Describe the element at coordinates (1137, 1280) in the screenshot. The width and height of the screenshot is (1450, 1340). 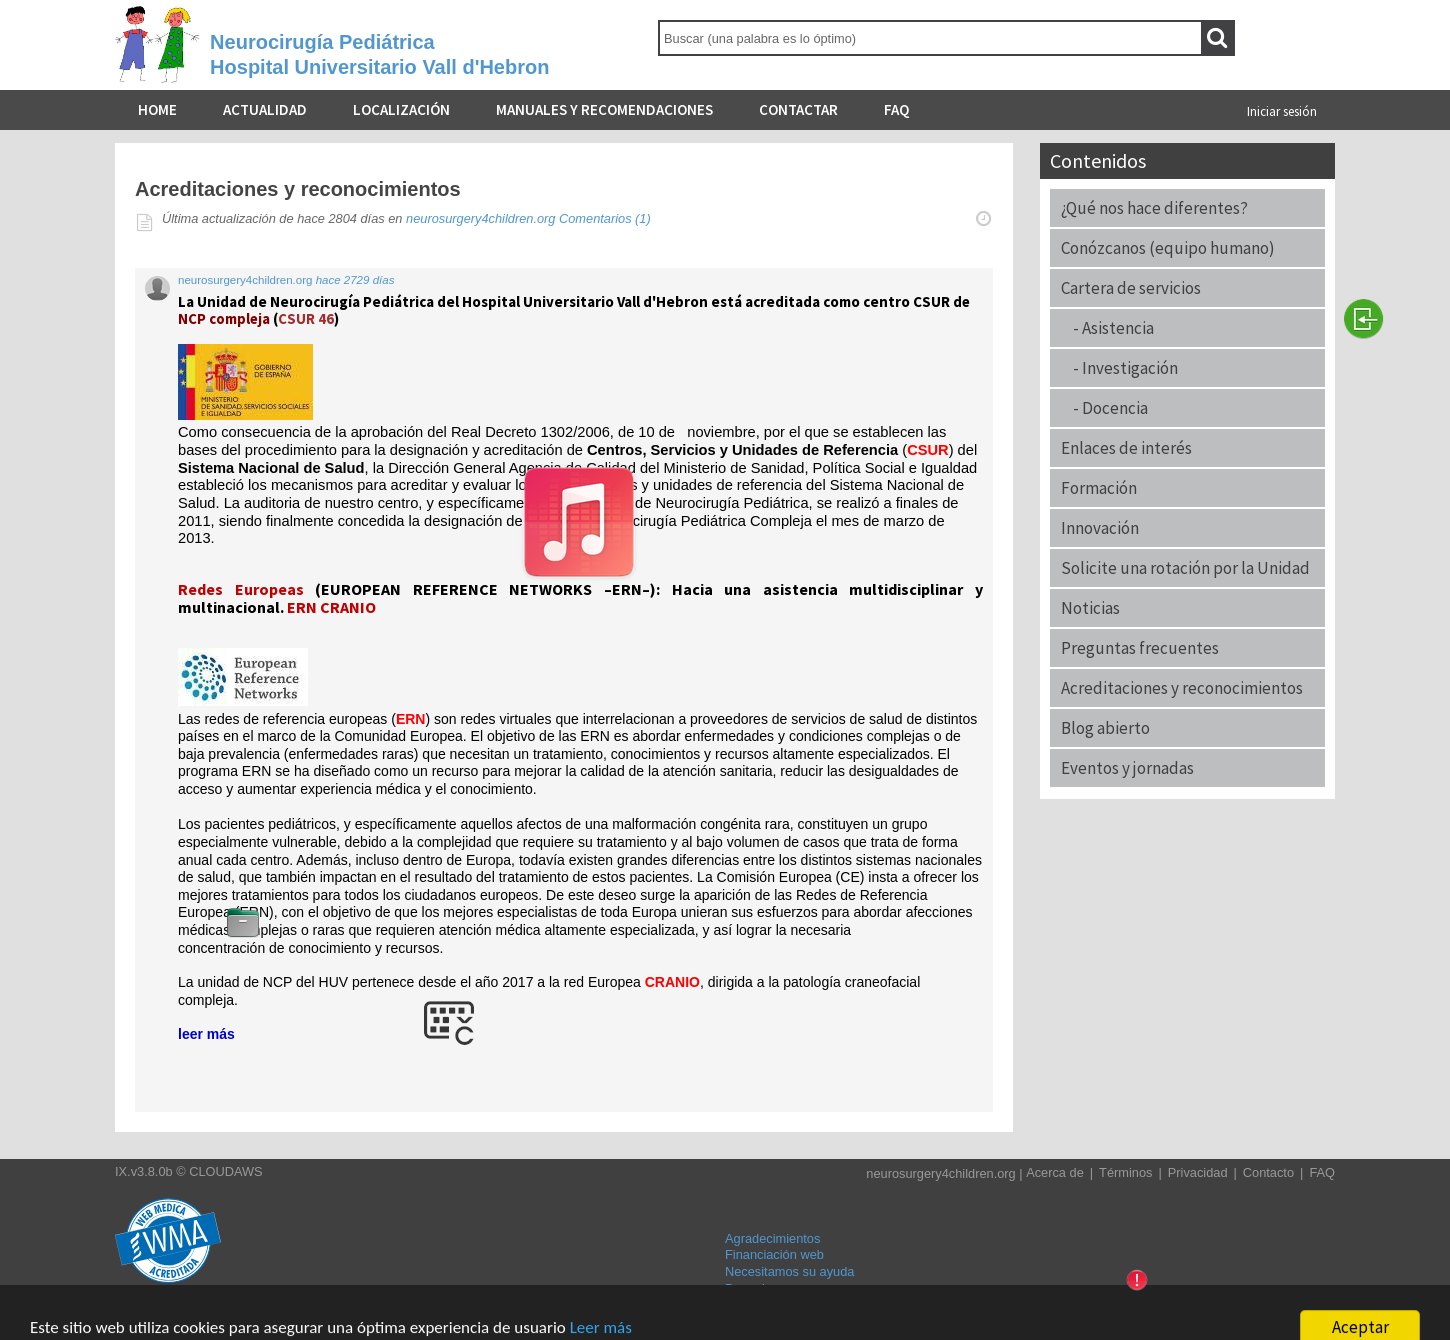
I see `indicates a warning or important alert` at that location.